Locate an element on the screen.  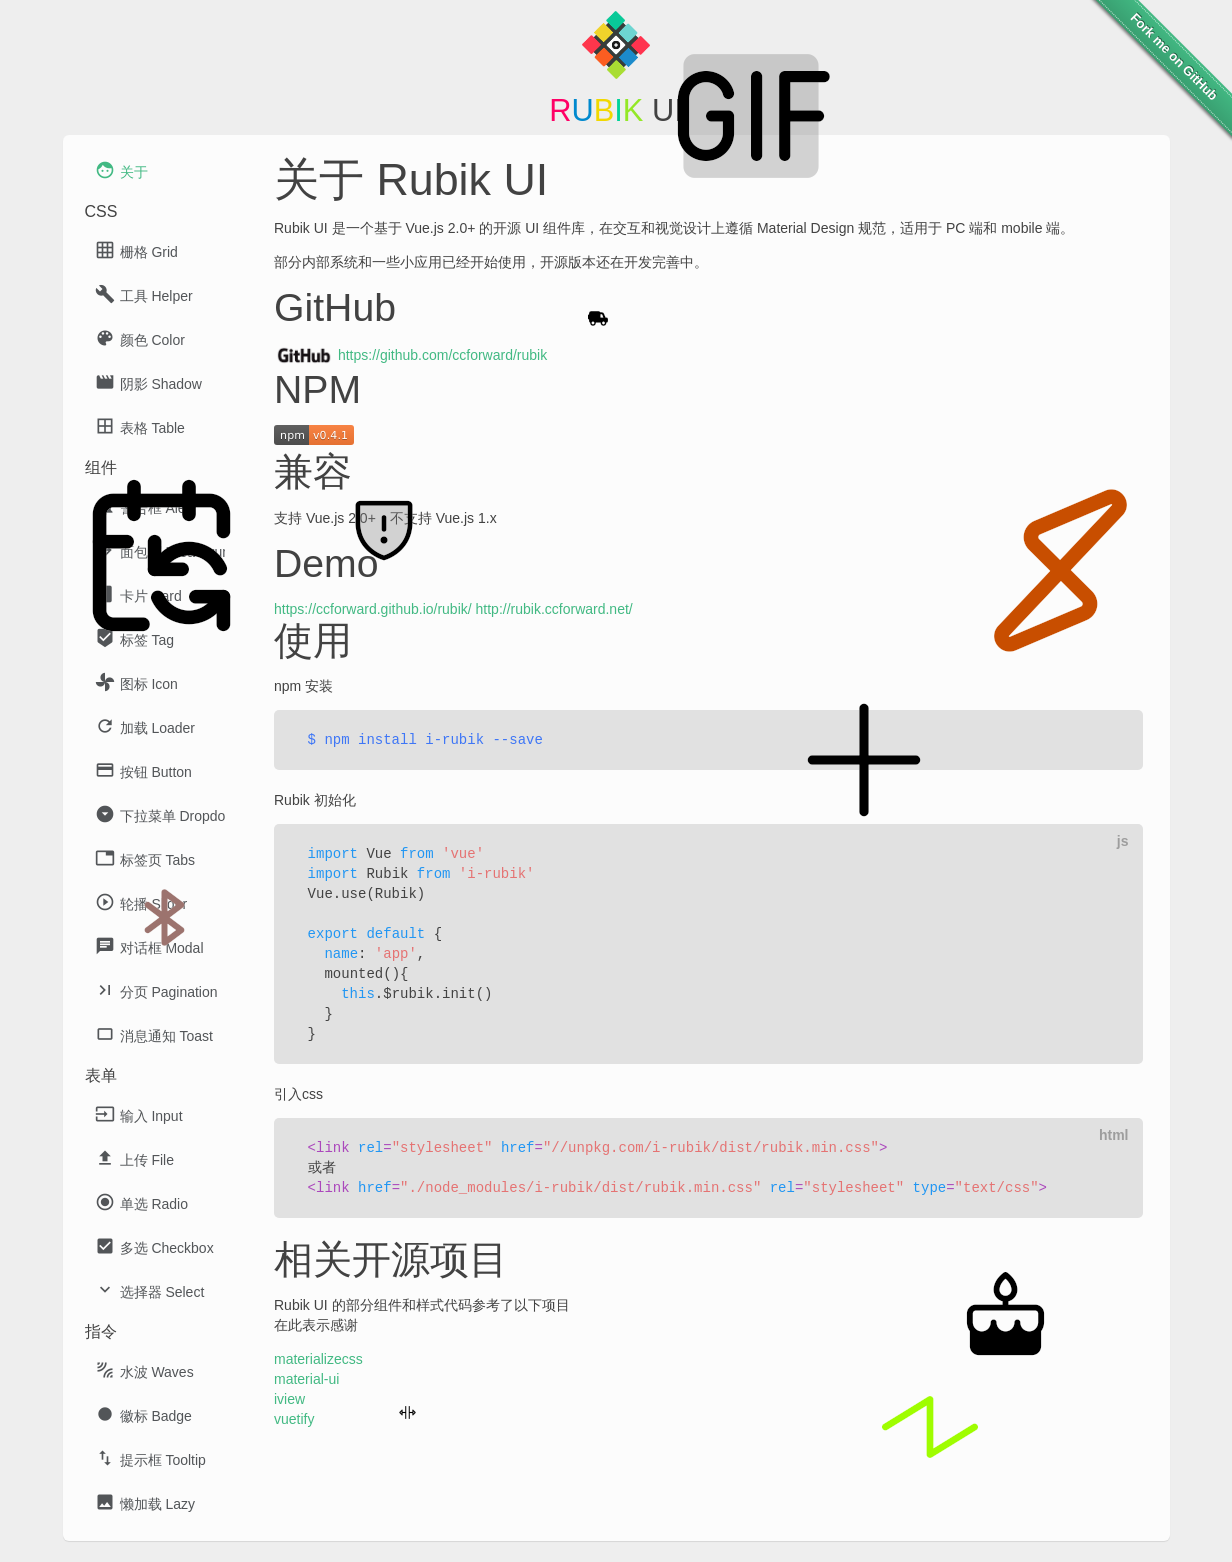
toggle bluetooth connectivity on or off is located at coordinates (164, 917).